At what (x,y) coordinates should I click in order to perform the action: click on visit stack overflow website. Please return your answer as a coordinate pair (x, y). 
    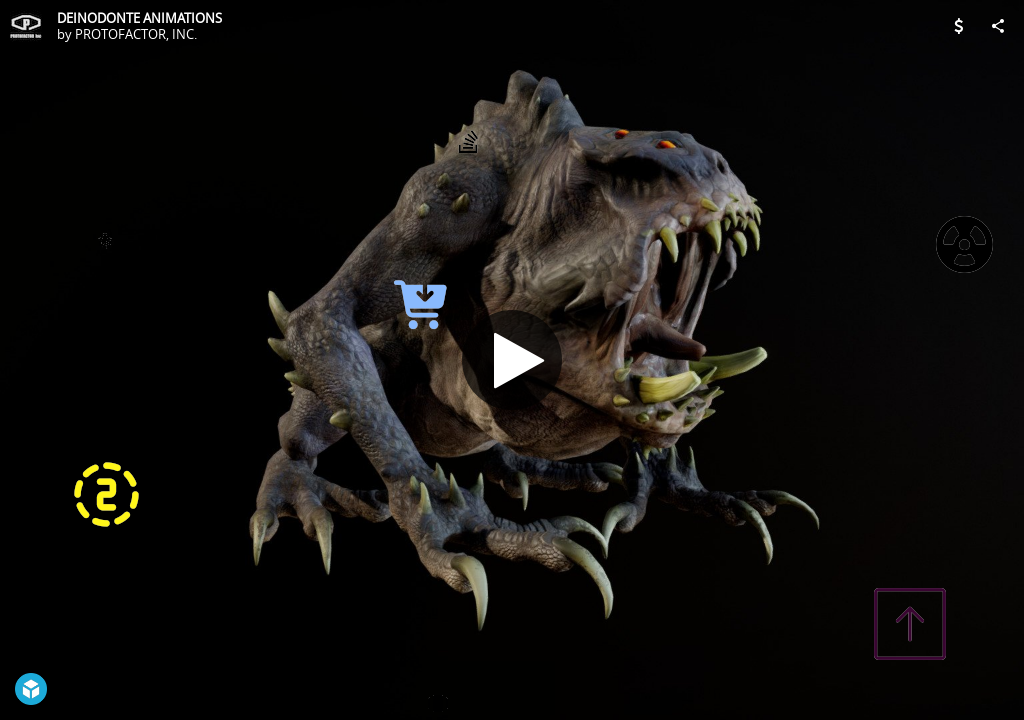
    Looking at the image, I should click on (468, 141).